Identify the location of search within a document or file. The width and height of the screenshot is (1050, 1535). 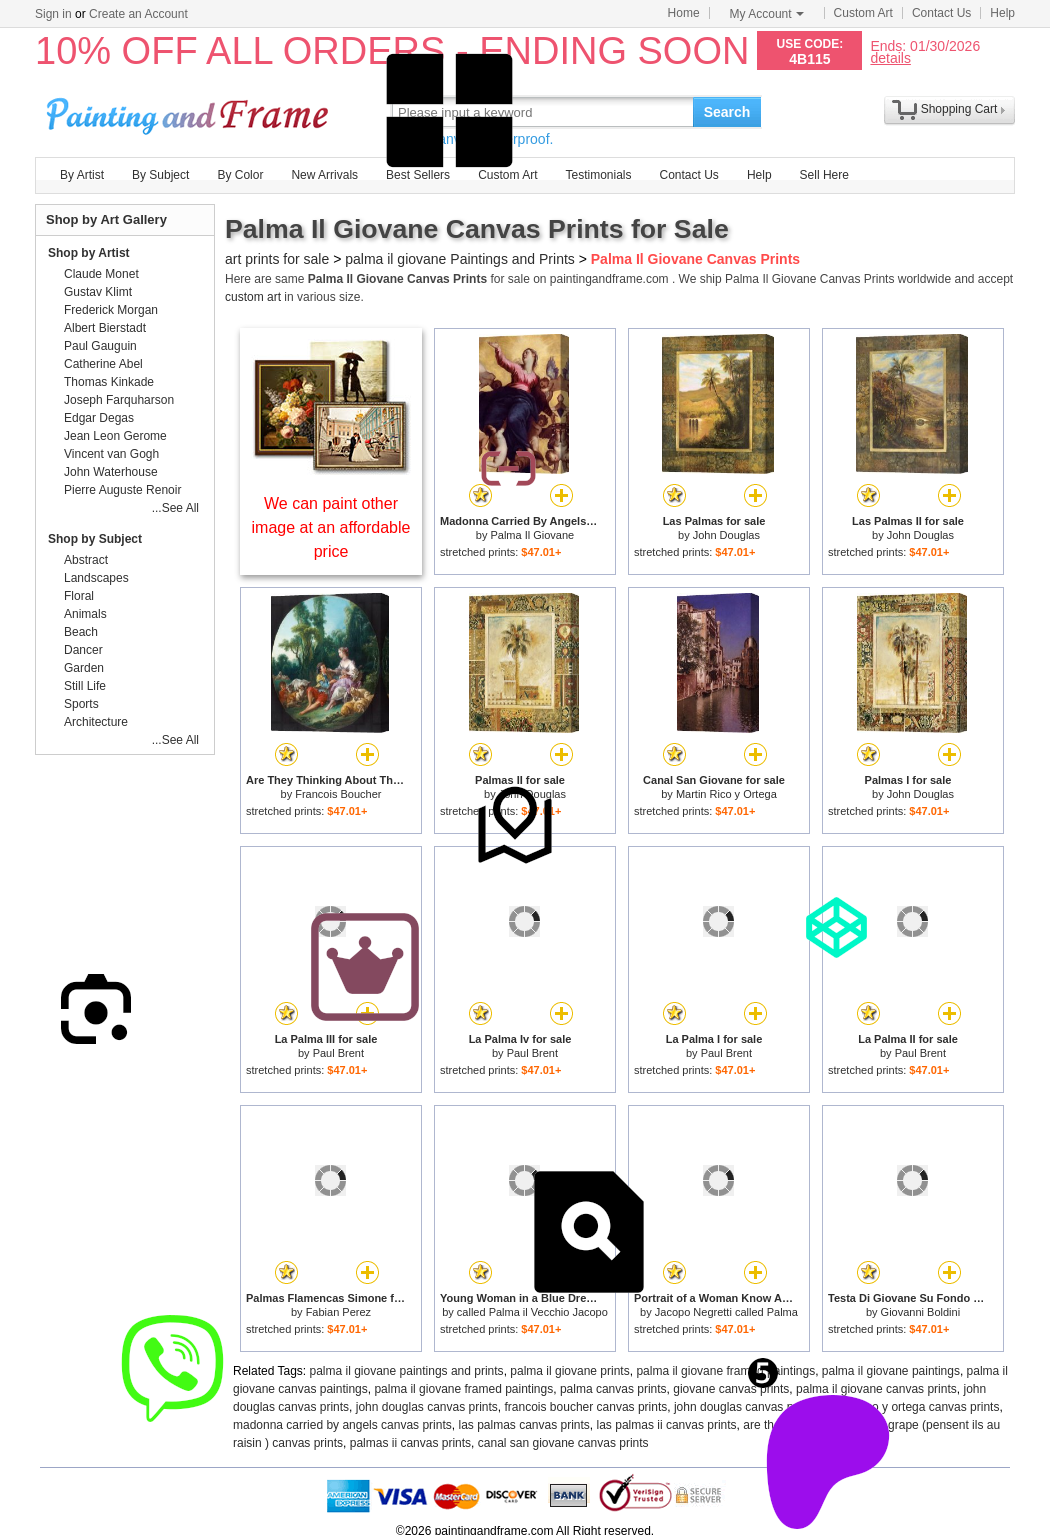
(589, 1232).